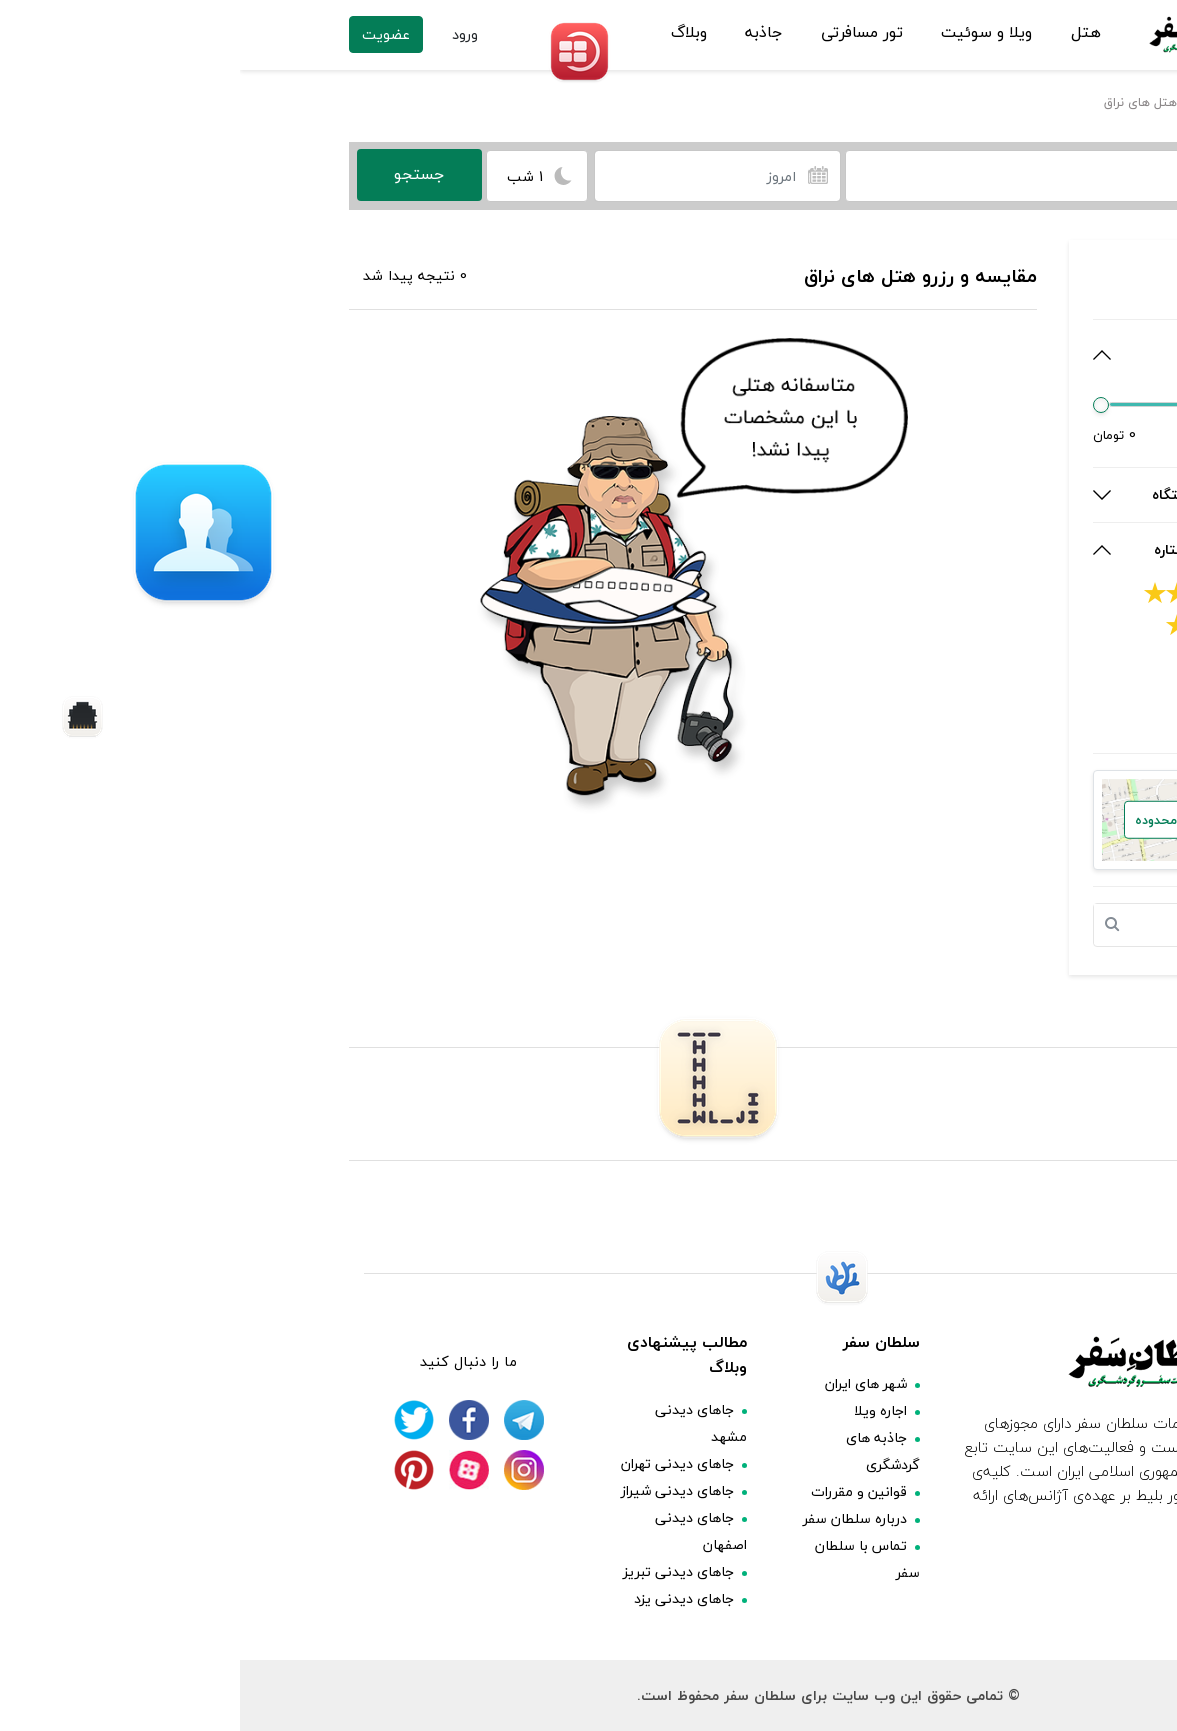 The image size is (1177, 1731). Describe the element at coordinates (579, 51) in the screenshot. I see `open budgie desktop window previews app` at that location.